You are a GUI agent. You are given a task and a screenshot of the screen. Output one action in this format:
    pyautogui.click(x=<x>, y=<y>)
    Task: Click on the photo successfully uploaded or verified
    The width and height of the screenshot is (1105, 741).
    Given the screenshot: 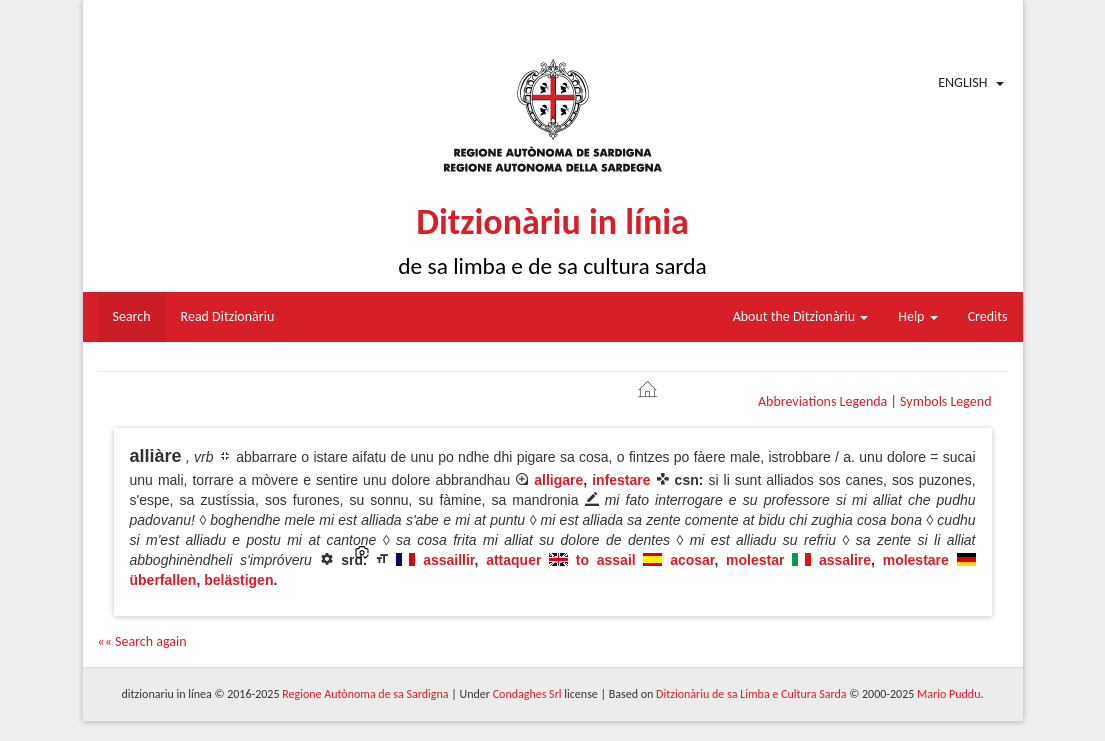 What is the action you would take?
    pyautogui.click(x=362, y=552)
    